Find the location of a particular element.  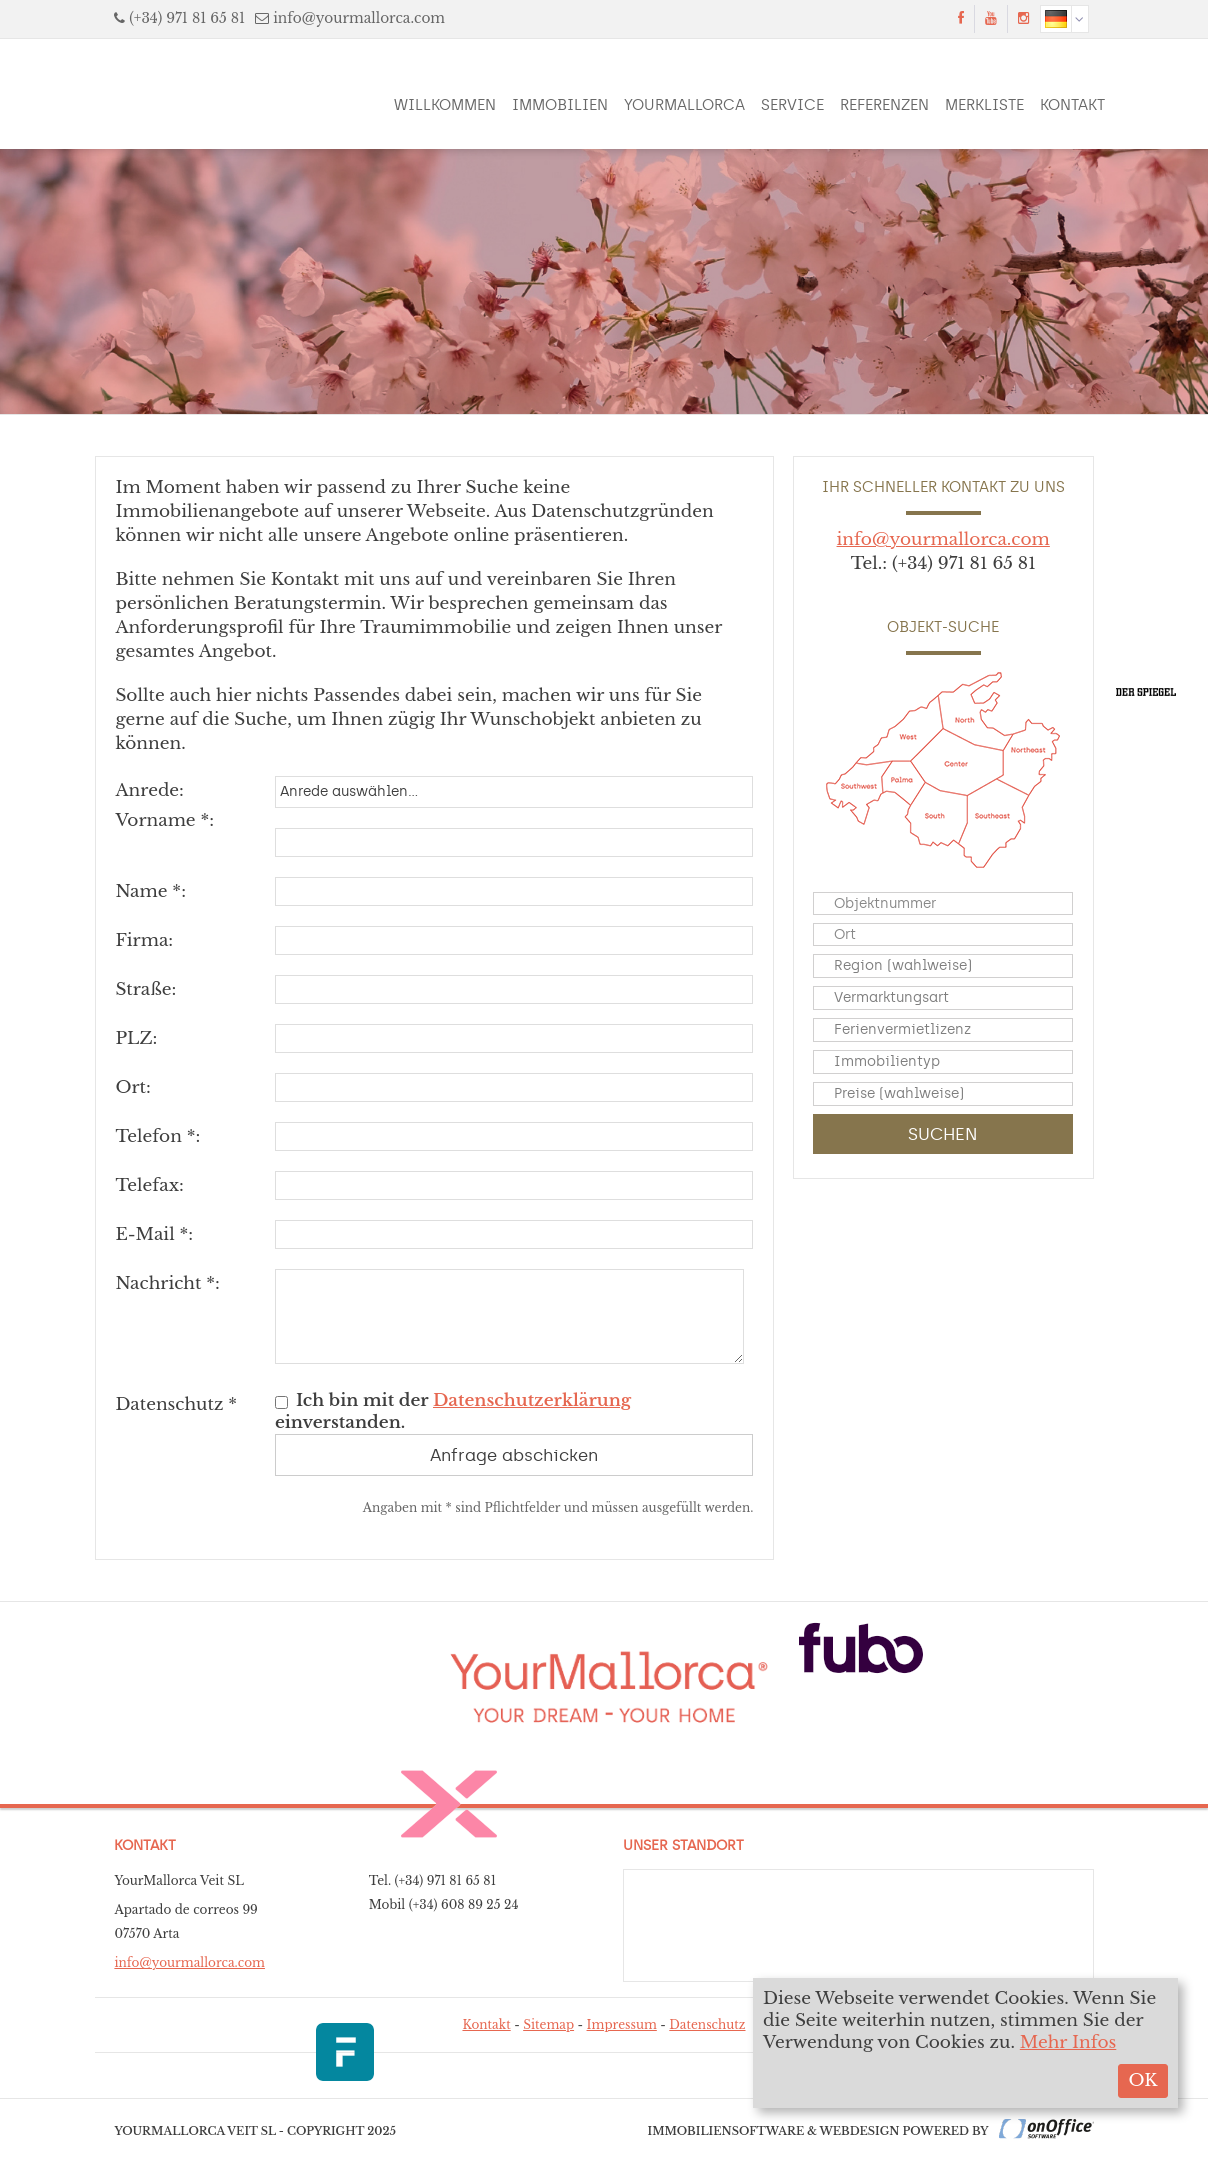

nutanix company logo is located at coordinates (449, 1804).